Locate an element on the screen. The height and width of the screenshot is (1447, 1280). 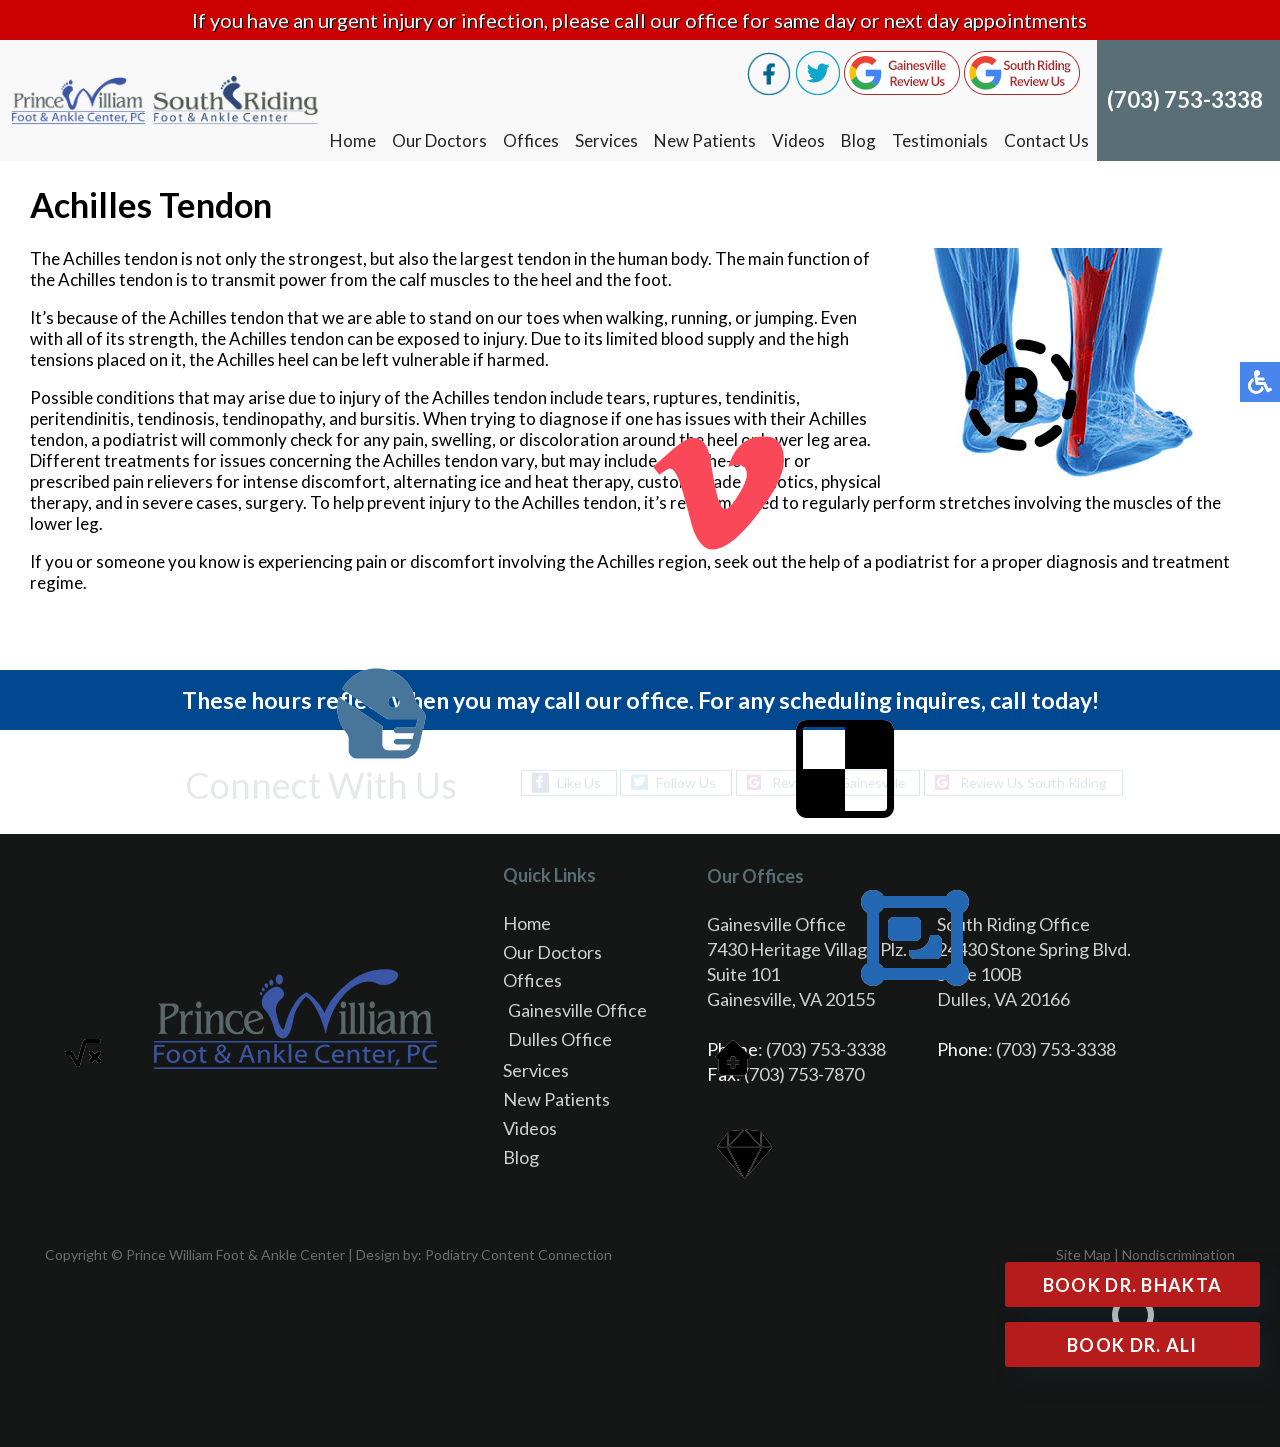
indicates face mask required is located at coordinates (382, 713).